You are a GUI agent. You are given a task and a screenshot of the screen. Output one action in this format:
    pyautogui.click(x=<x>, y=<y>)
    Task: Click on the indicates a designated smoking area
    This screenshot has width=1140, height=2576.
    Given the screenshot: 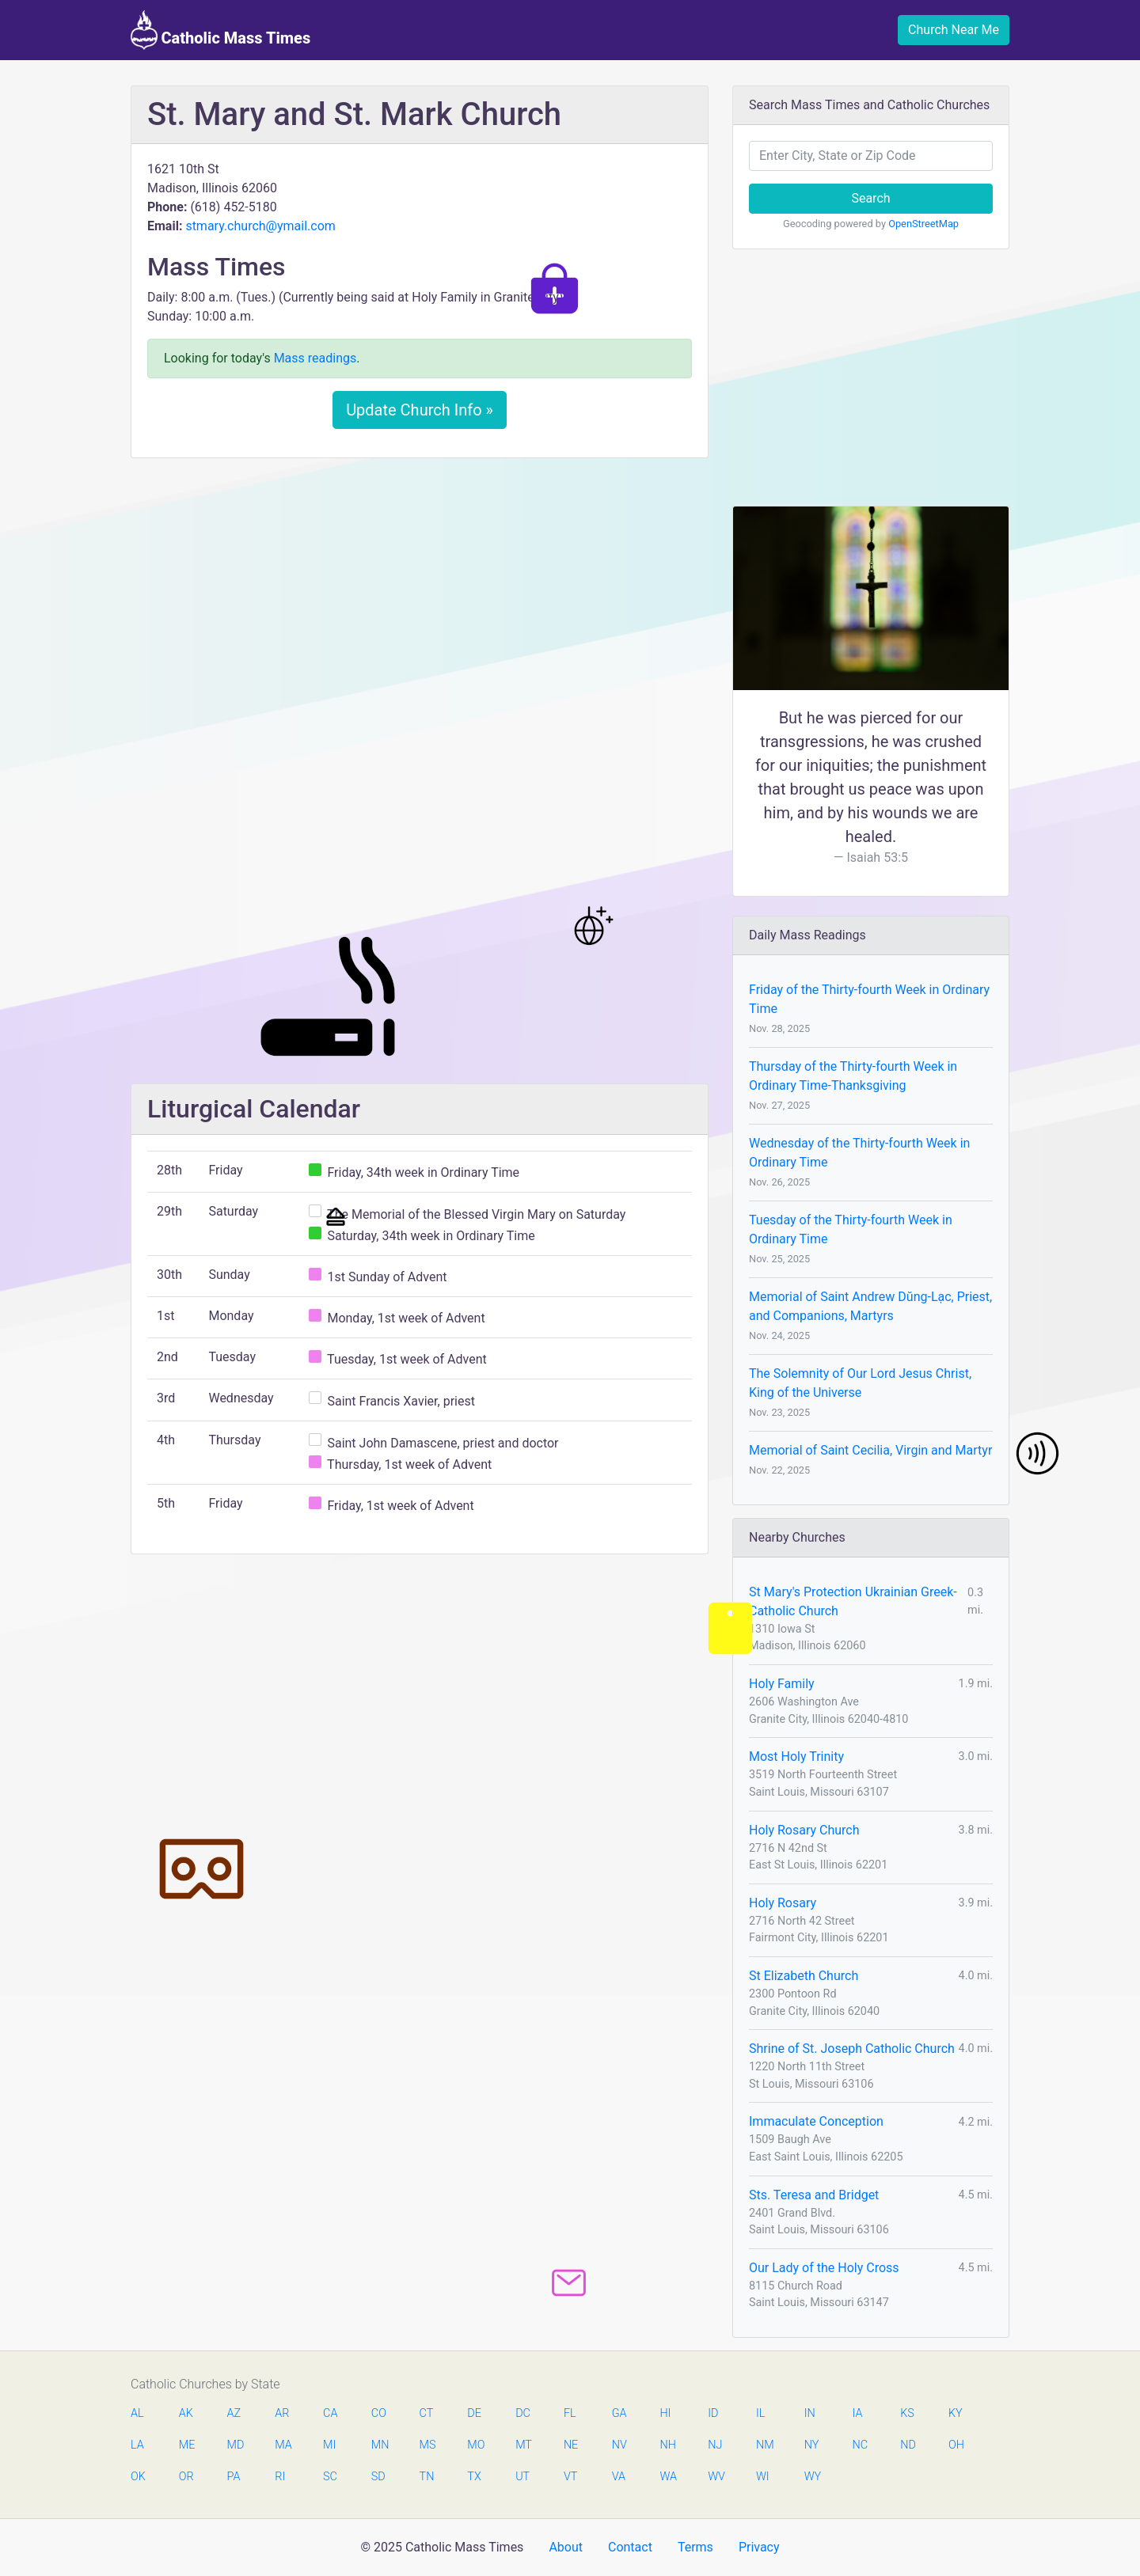 What is the action you would take?
    pyautogui.click(x=328, y=996)
    